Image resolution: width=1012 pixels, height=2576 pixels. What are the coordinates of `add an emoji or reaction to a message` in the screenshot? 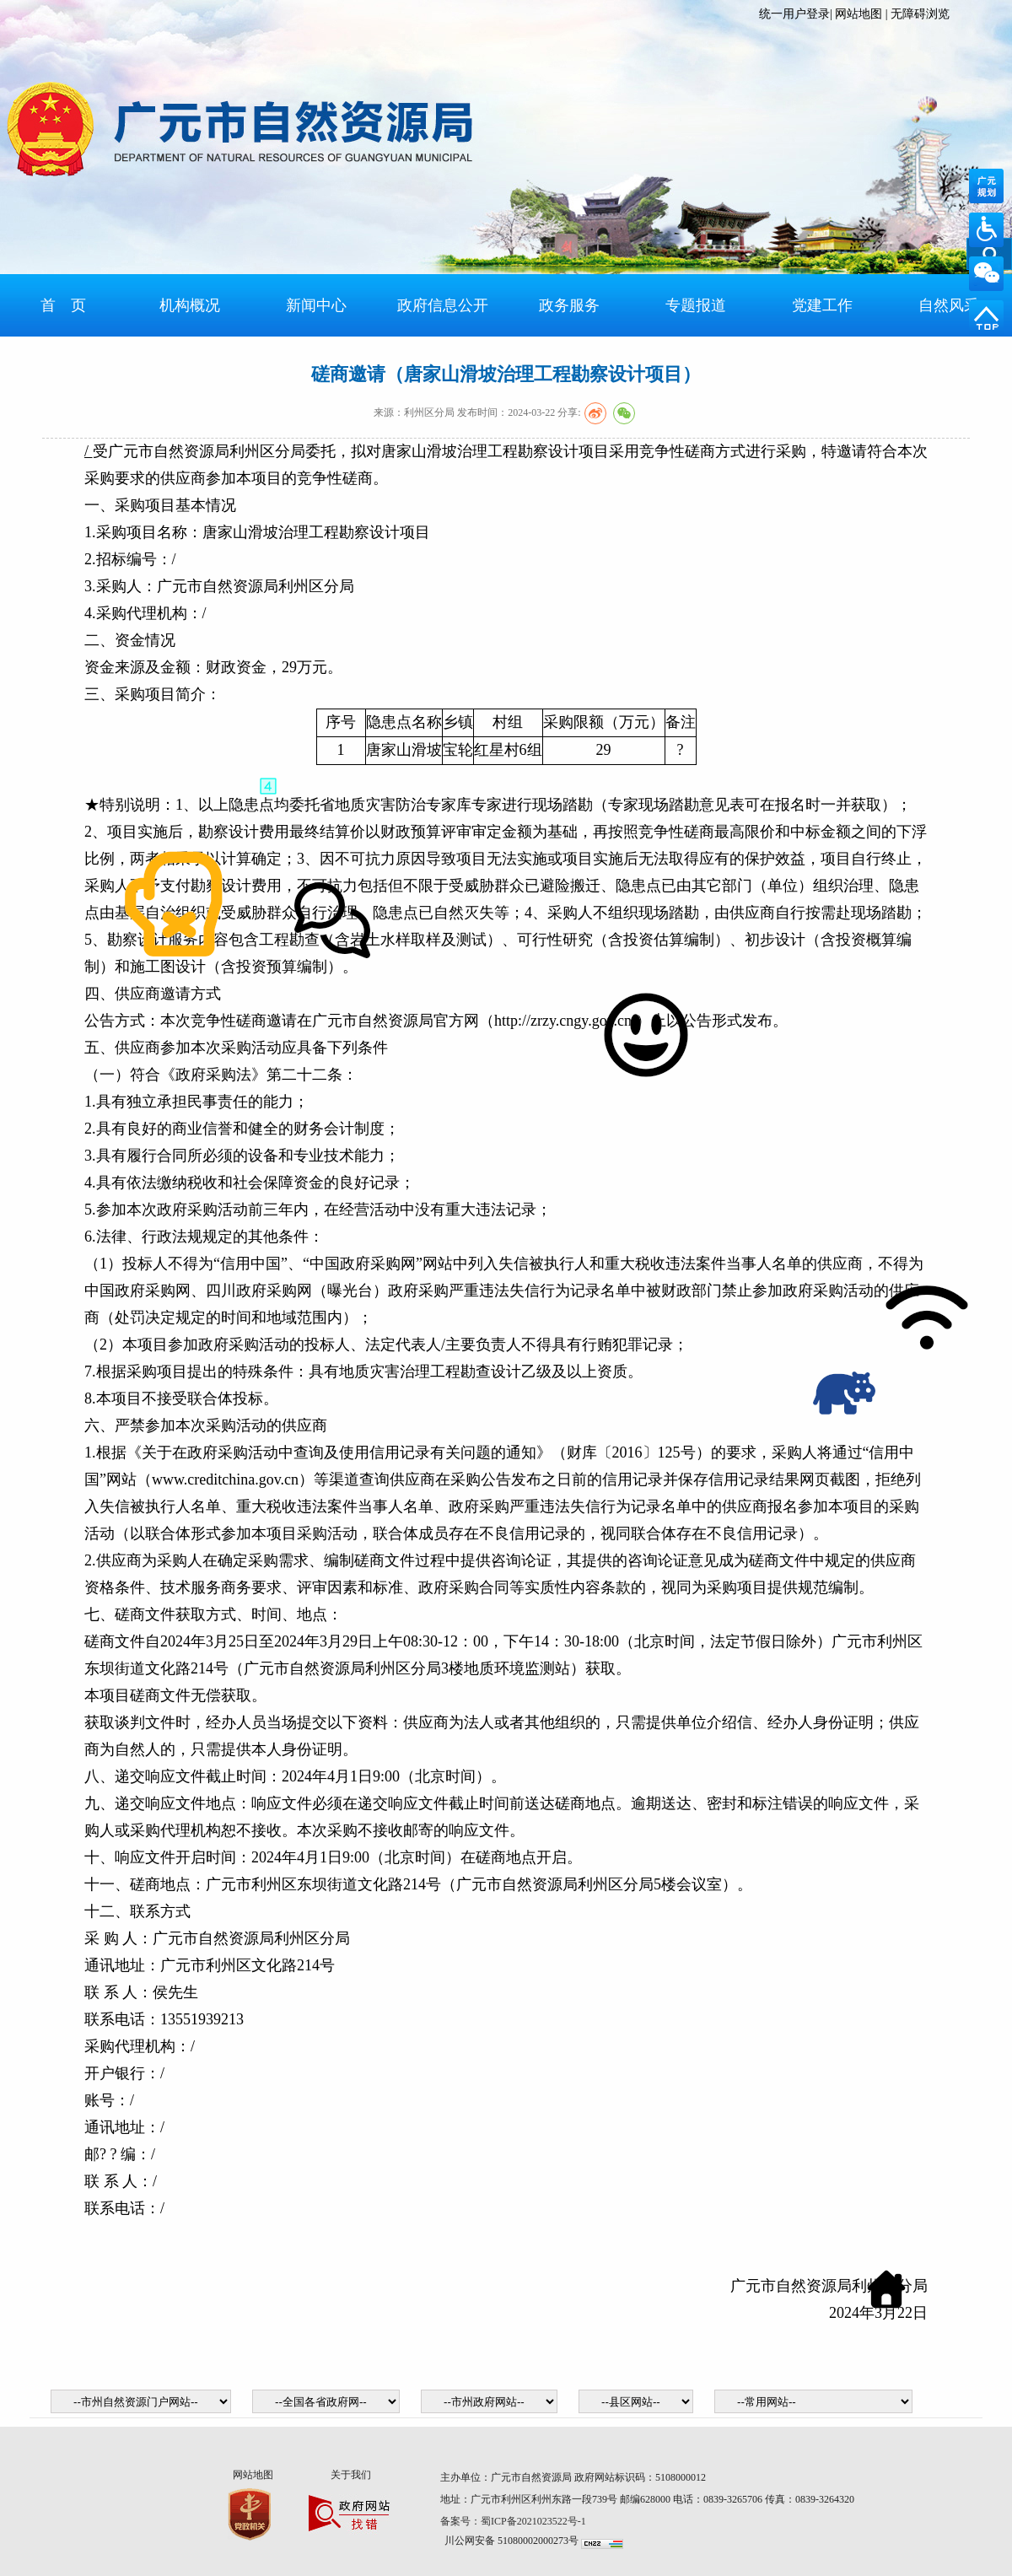 It's located at (646, 1035).